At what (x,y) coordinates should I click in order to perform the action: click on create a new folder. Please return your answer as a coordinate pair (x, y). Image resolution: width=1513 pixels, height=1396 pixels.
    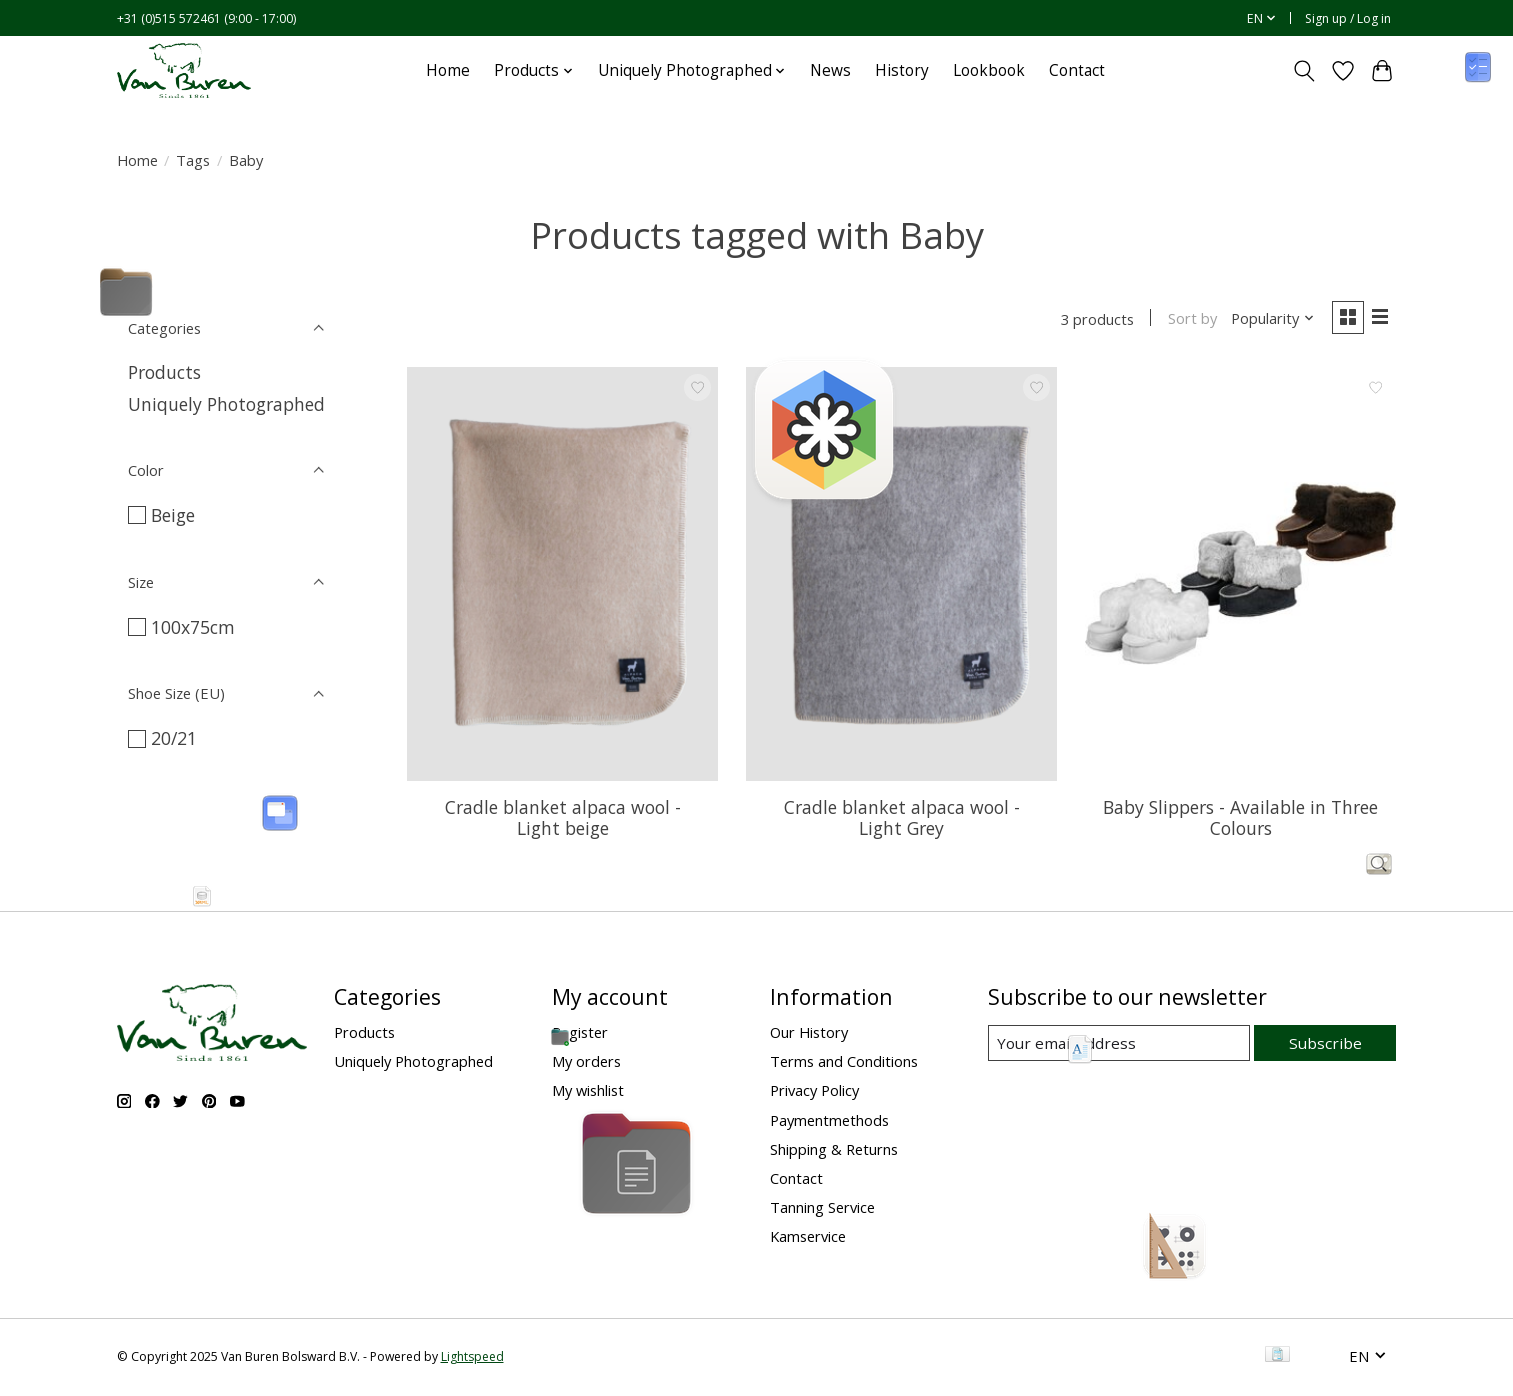
    Looking at the image, I should click on (560, 1037).